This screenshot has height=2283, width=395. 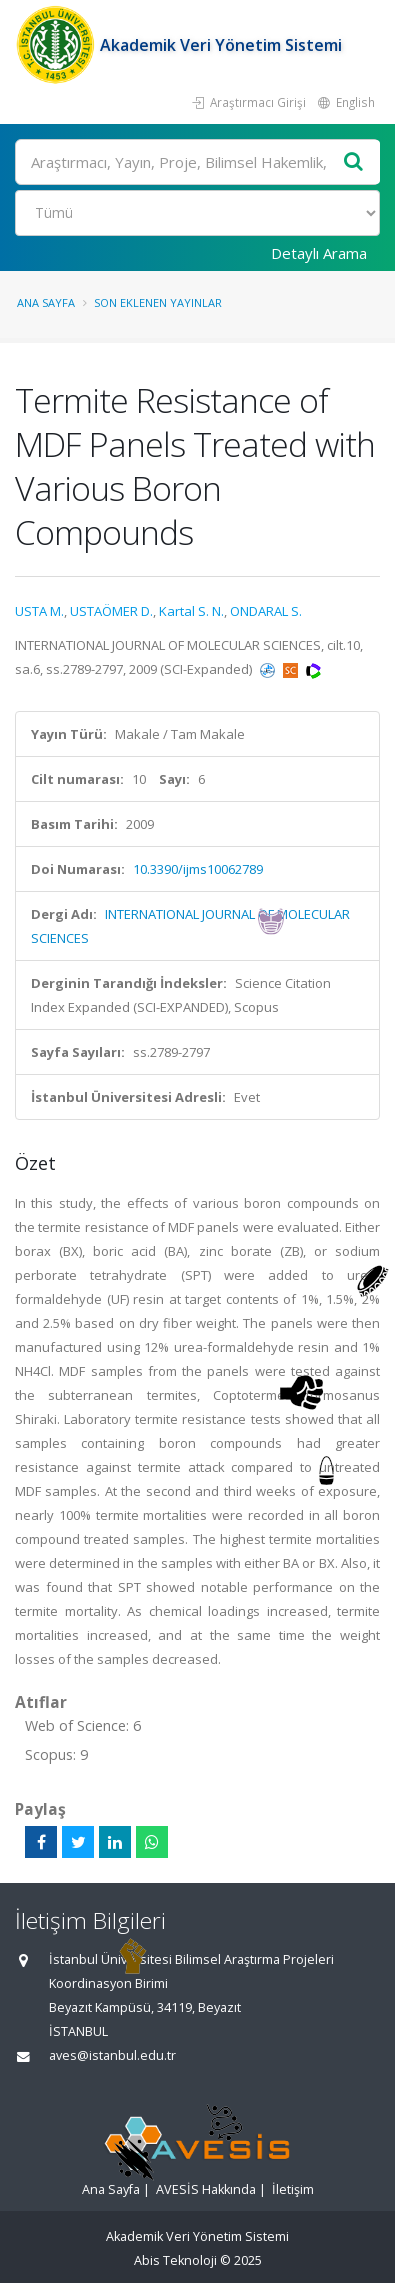 What do you see at coordinates (271, 921) in the screenshot?
I see `select saiyan armor or battle suit equipment` at bounding box center [271, 921].